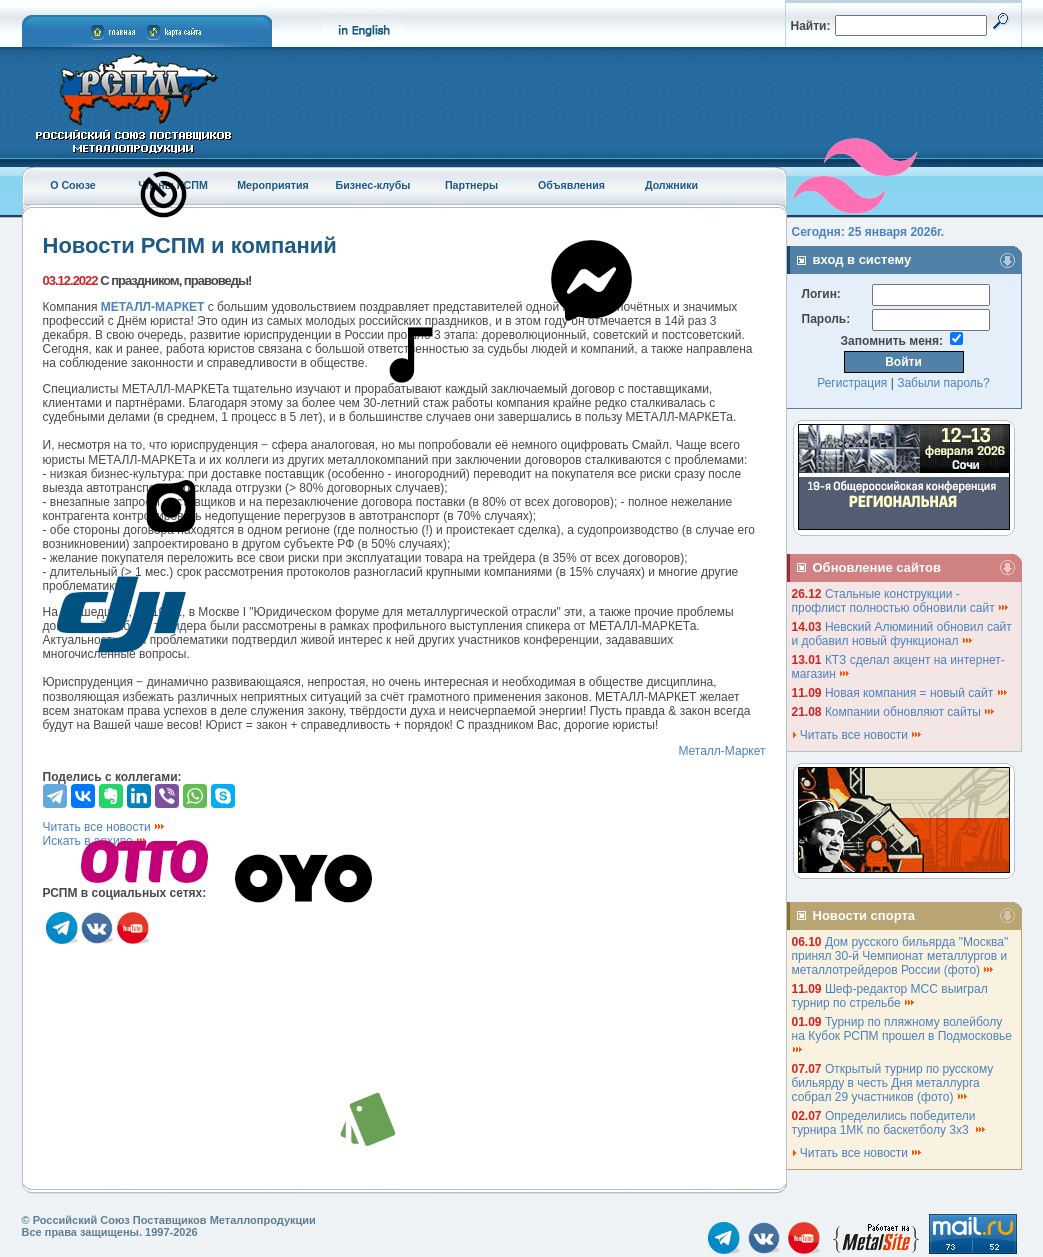 The image size is (1043, 1257). Describe the element at coordinates (367, 1119) in the screenshot. I see `access pantone color matching tools` at that location.